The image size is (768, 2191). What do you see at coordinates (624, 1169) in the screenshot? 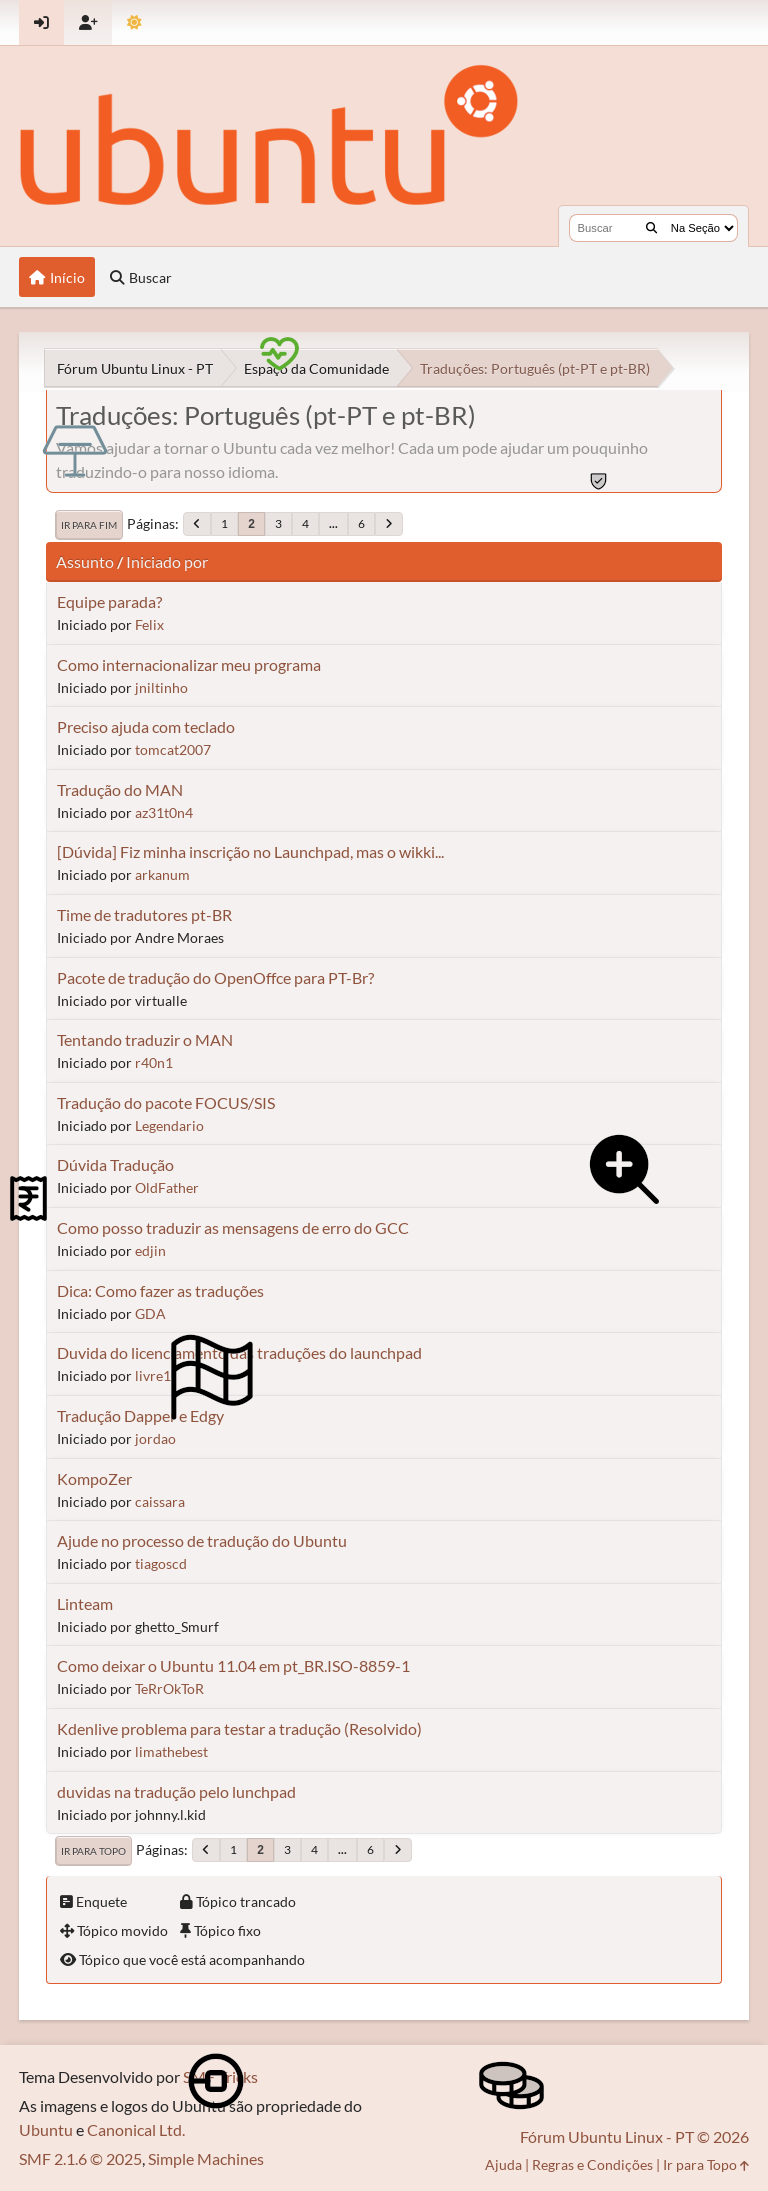
I see `zoom in on content` at bounding box center [624, 1169].